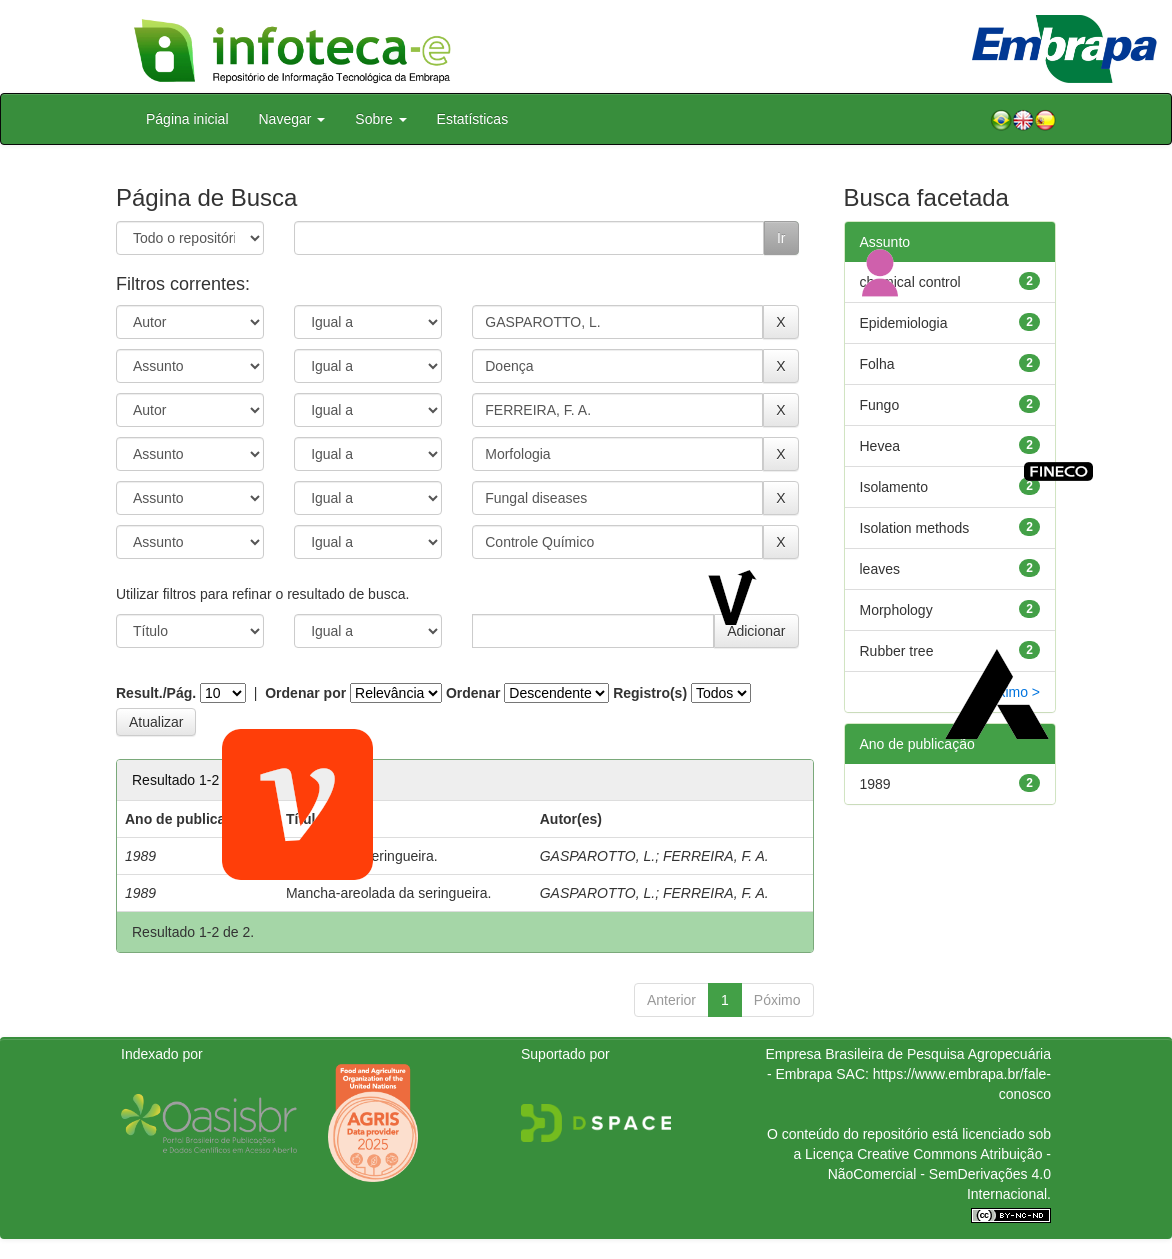 The height and width of the screenshot is (1259, 1172). What do you see at coordinates (880, 274) in the screenshot?
I see `view your profile` at bounding box center [880, 274].